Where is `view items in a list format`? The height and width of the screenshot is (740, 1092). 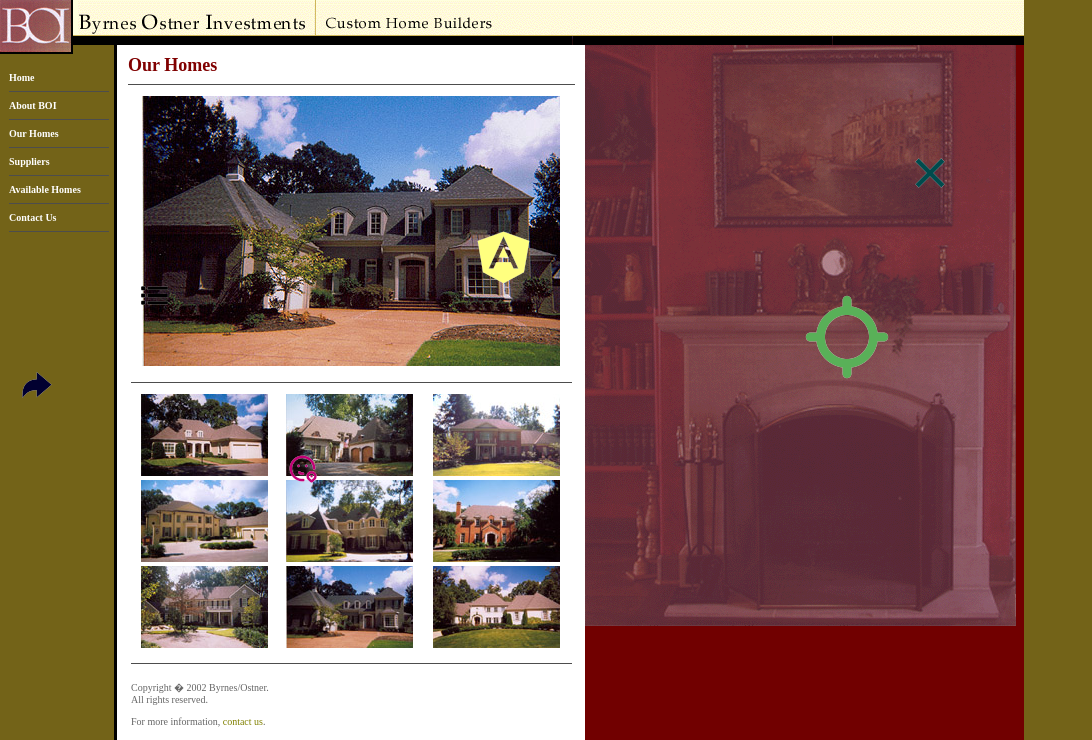
view items in a list format is located at coordinates (154, 295).